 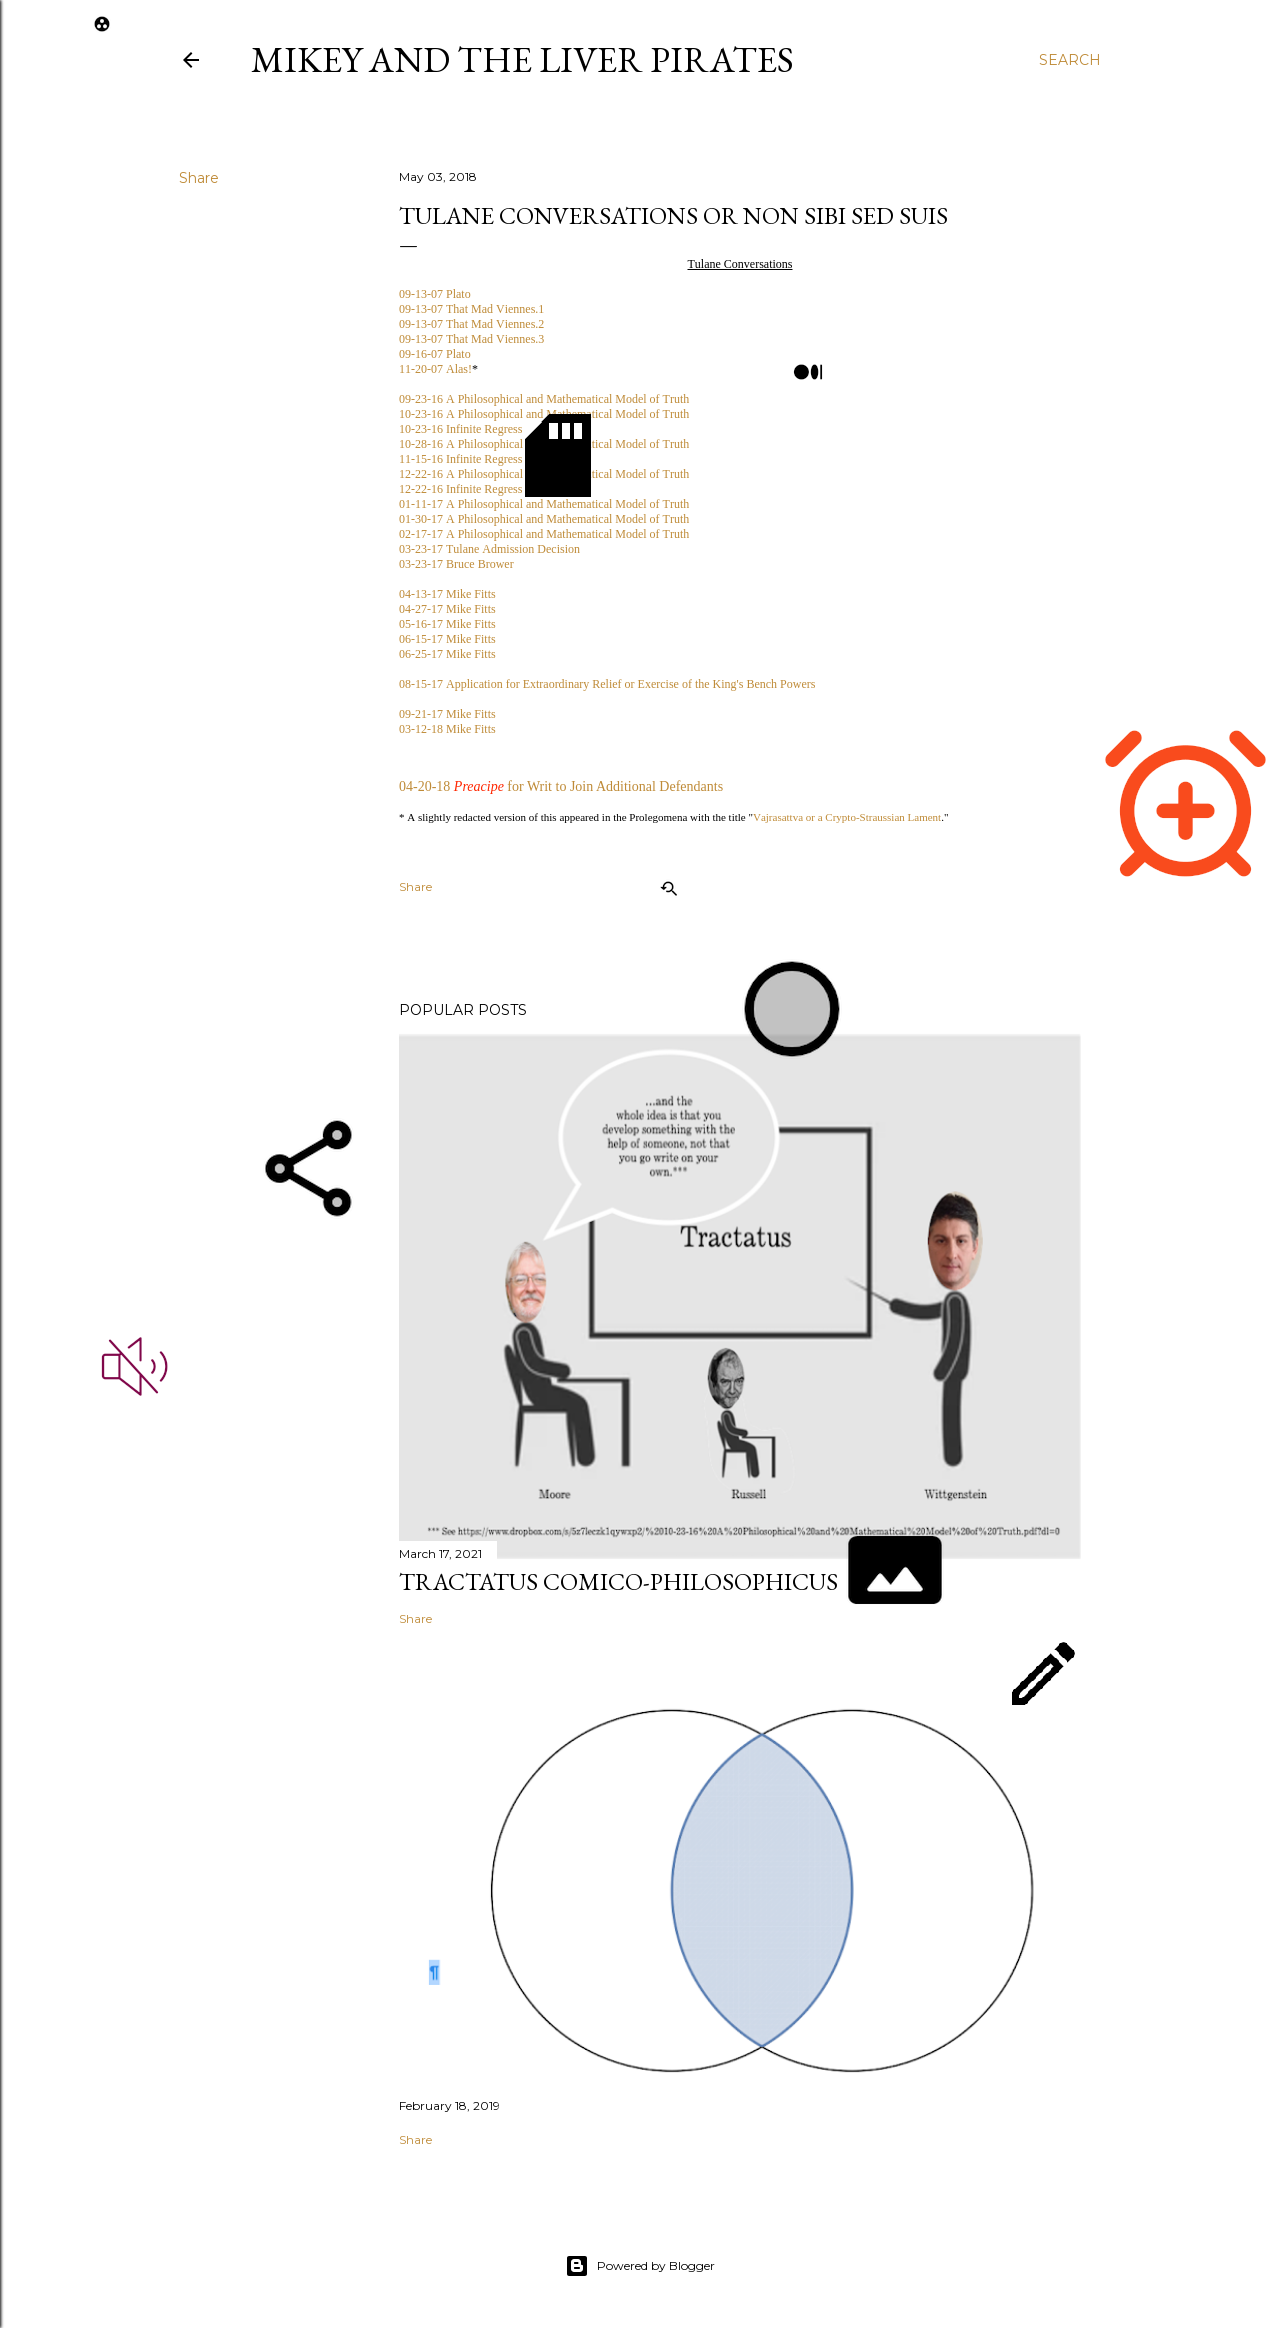 I want to click on open the Medium app, so click(x=808, y=372).